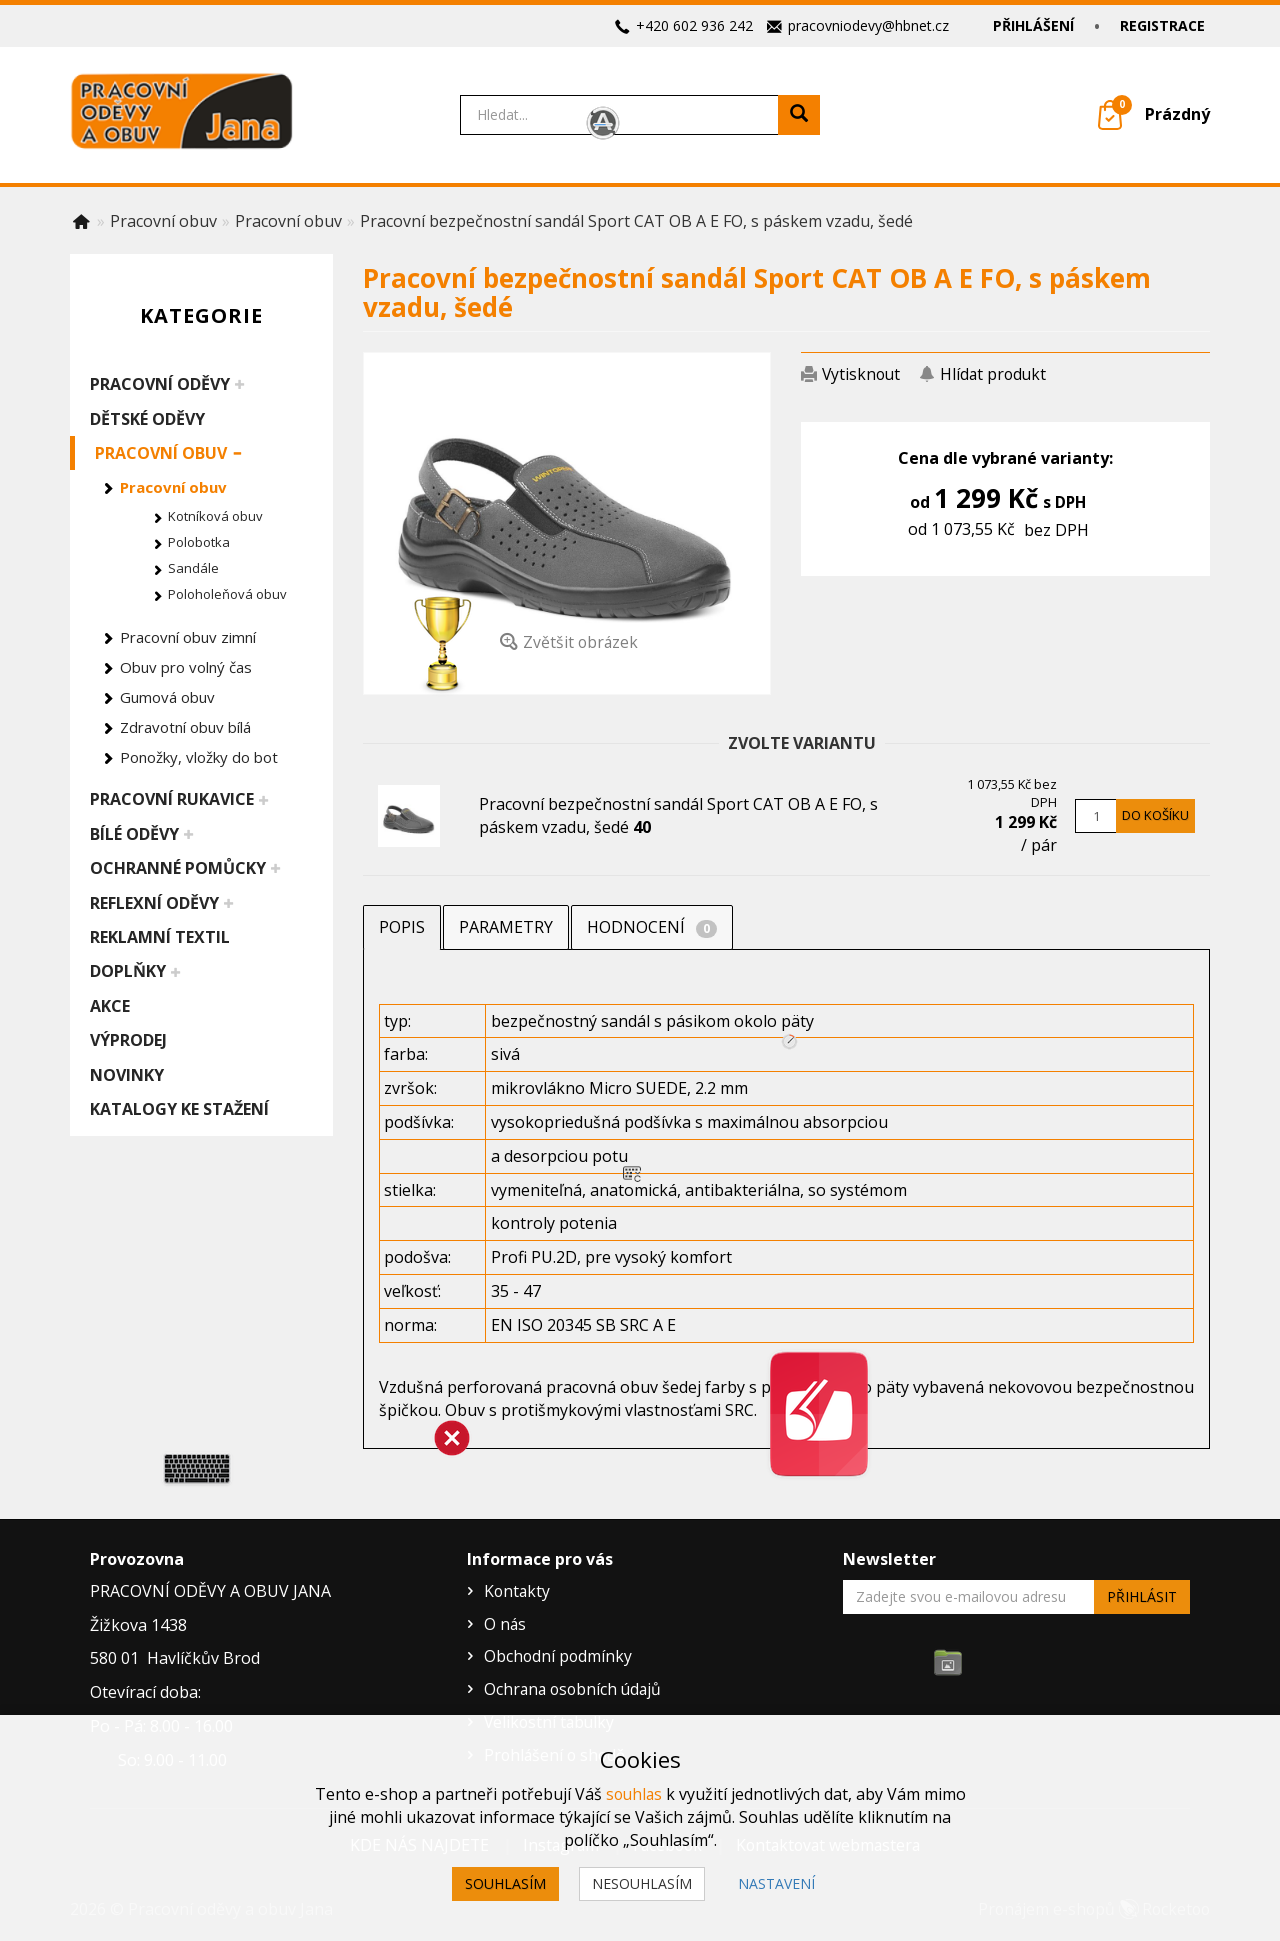 This screenshot has height=1941, width=1280. I want to click on open sysprof system profiler application, so click(789, 1041).